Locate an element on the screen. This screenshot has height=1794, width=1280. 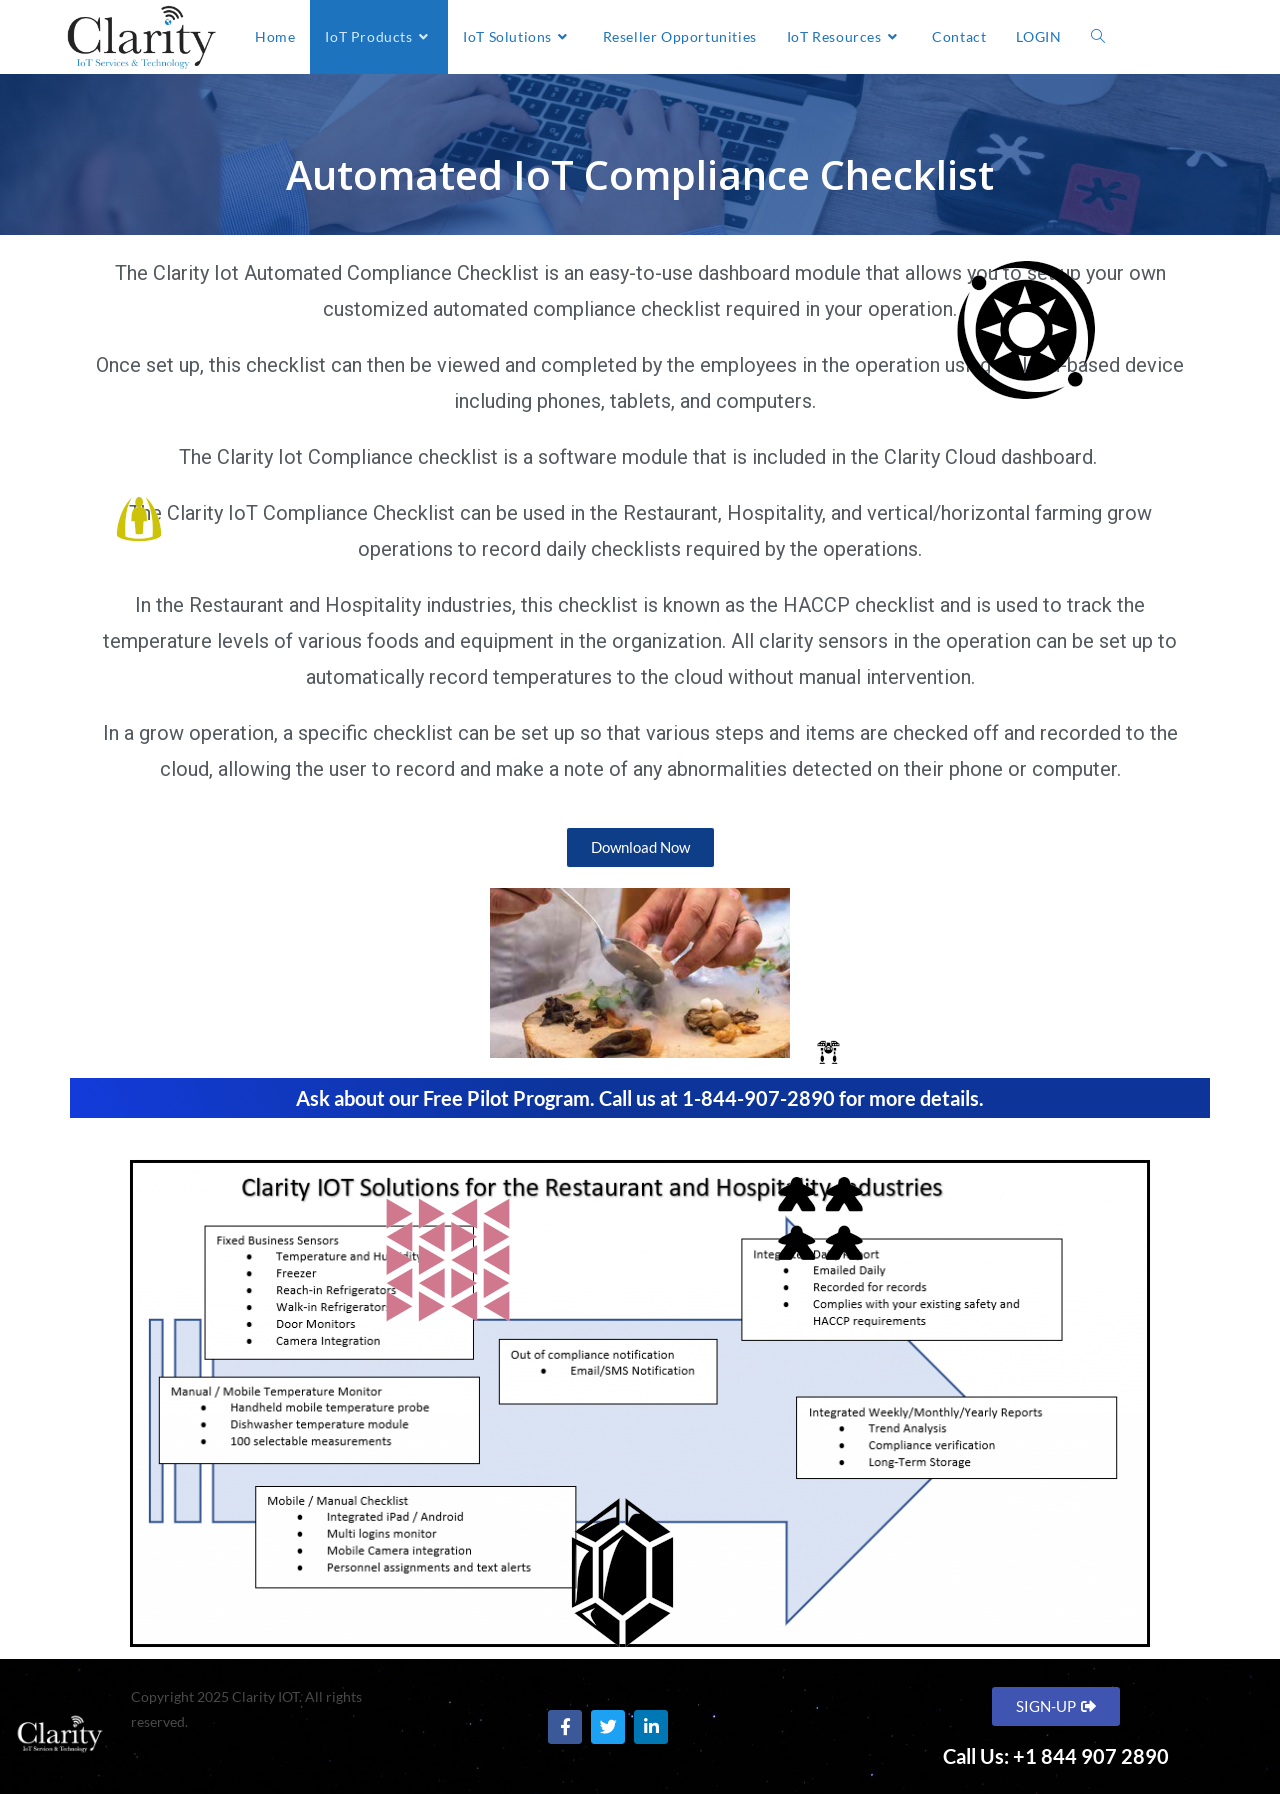
view all players in the game is located at coordinates (820, 1218).